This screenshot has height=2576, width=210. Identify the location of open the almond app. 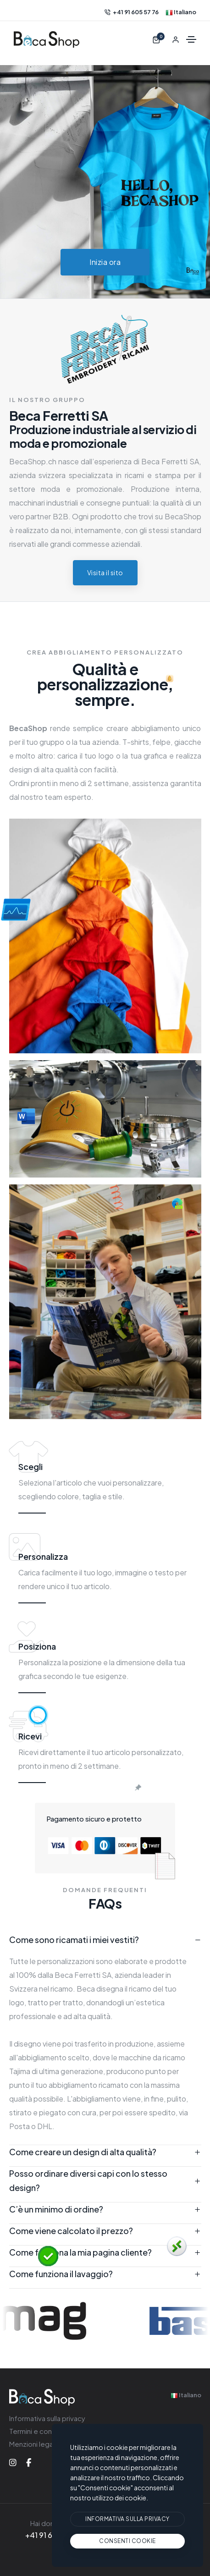
(170, 678).